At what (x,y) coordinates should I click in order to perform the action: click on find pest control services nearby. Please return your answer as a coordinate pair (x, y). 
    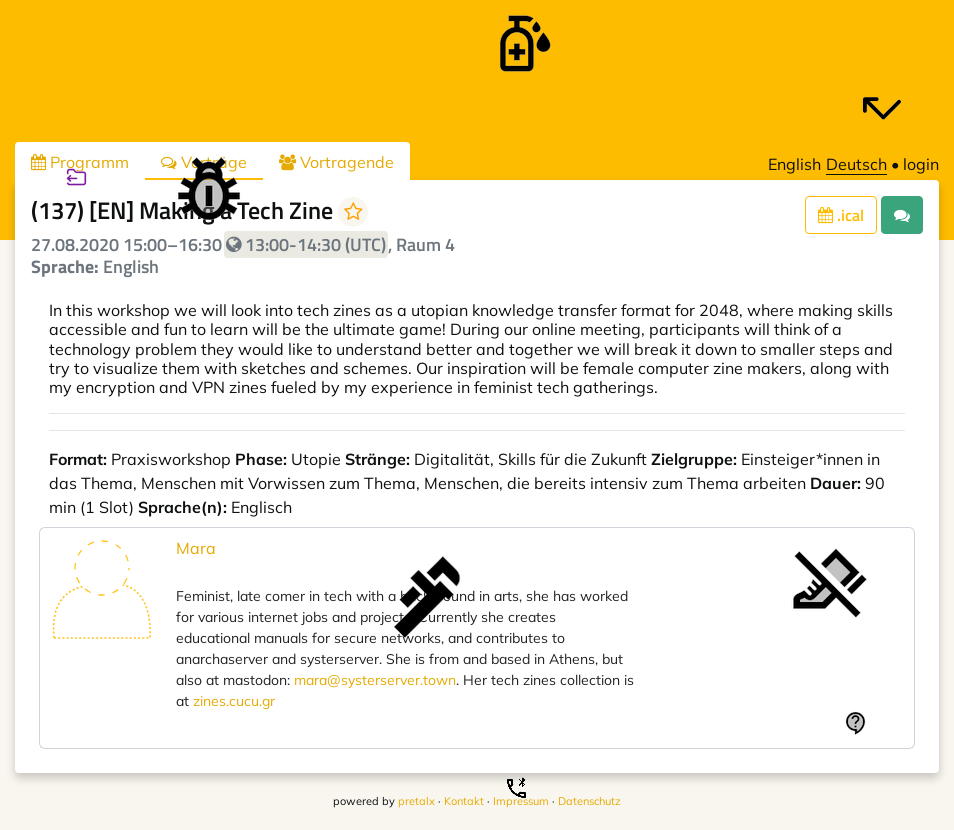
    Looking at the image, I should click on (209, 189).